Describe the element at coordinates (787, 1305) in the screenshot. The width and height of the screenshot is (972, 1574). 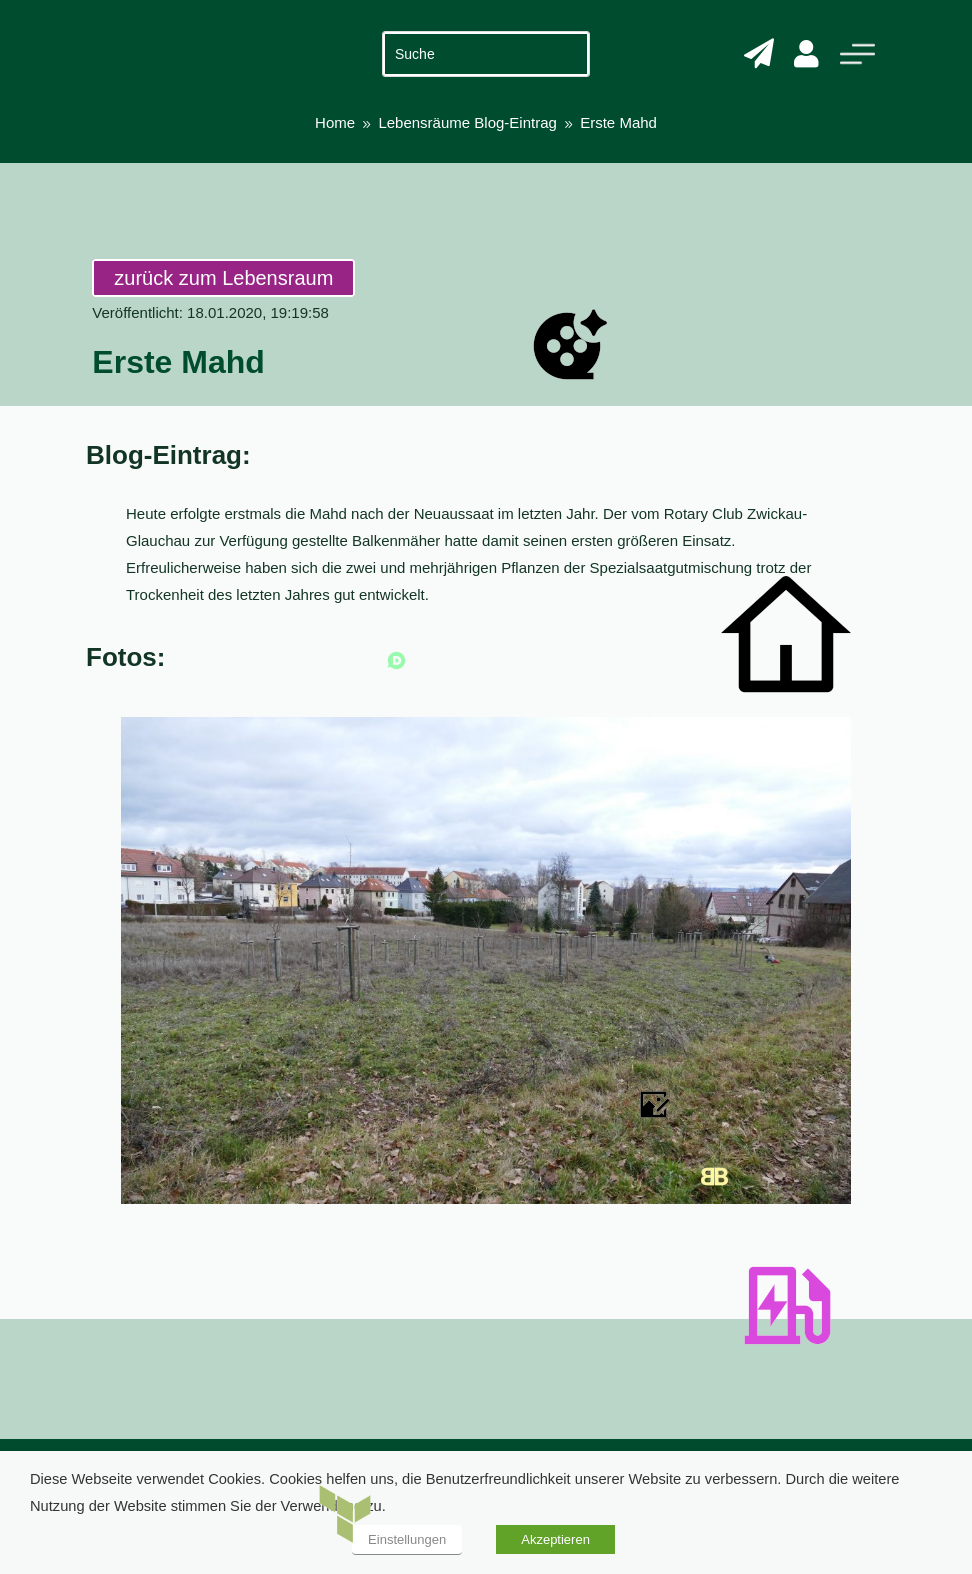
I see `find nearby electric vehicle charging stations` at that location.